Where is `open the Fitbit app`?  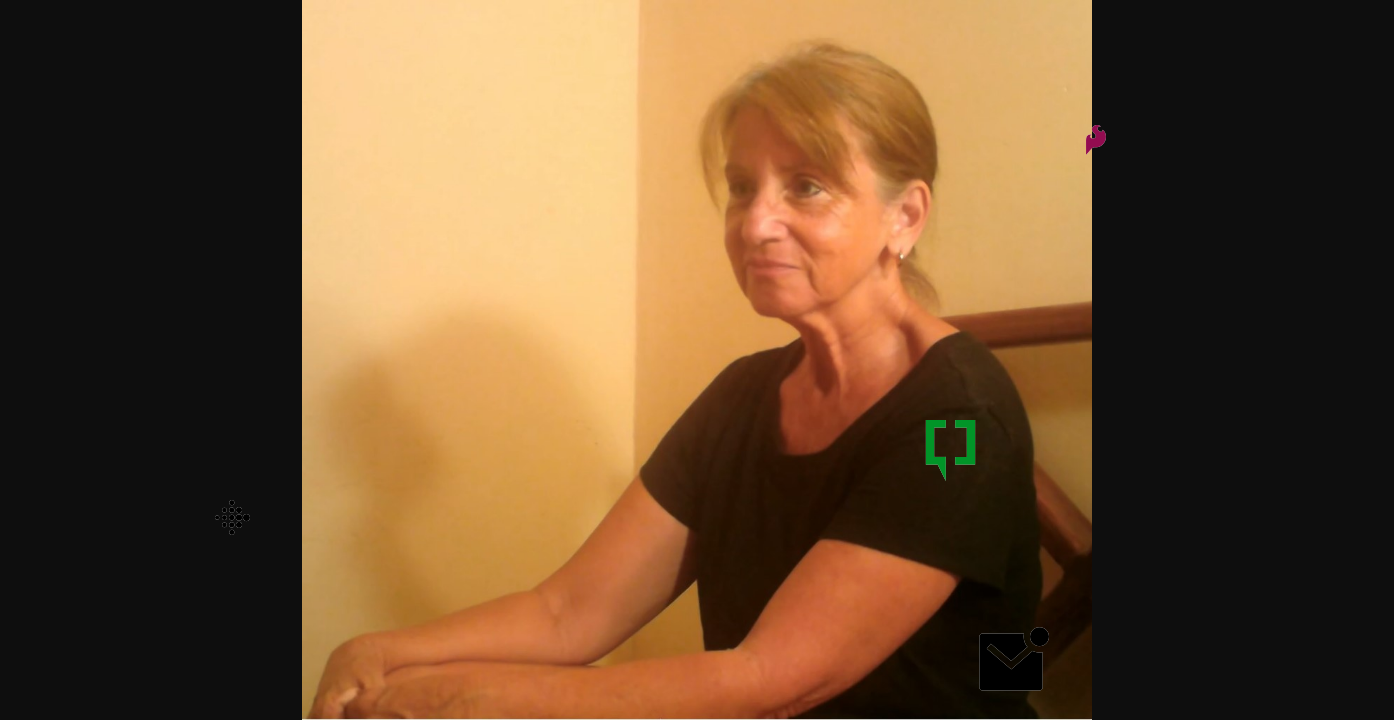
open the Fitbit app is located at coordinates (232, 517).